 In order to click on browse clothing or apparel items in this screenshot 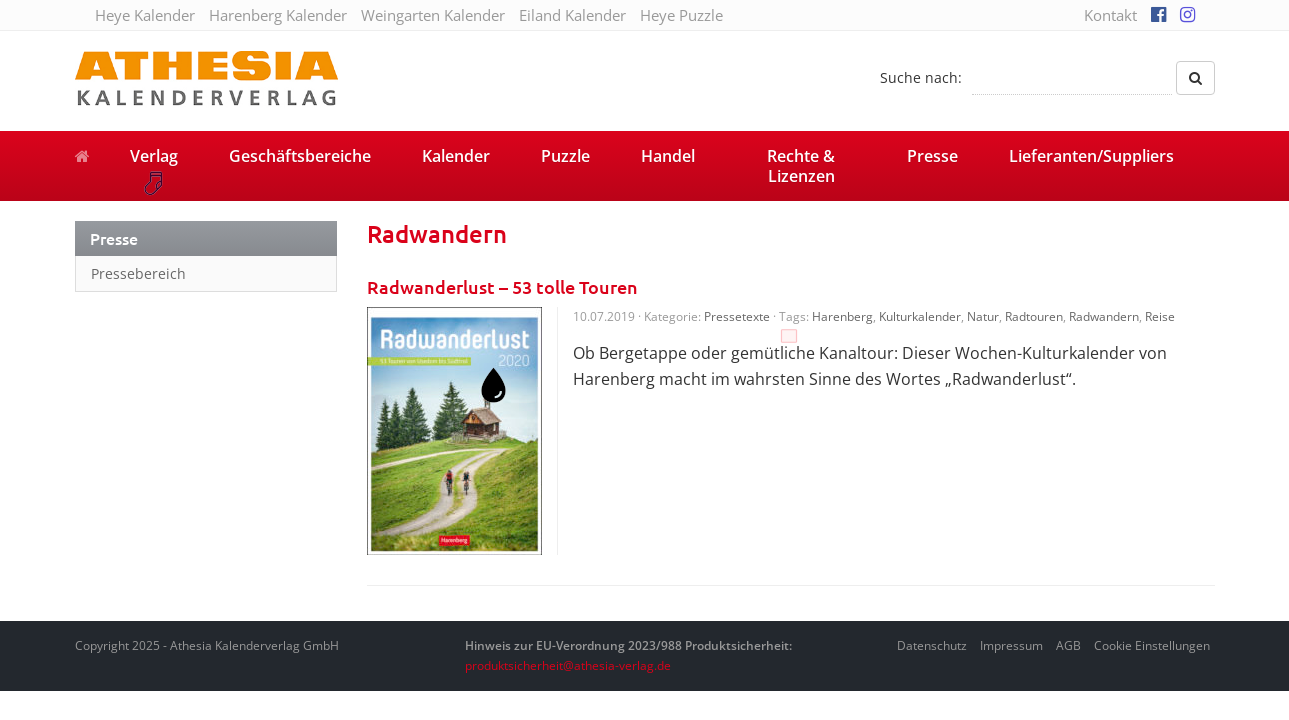, I will do `click(154, 183)`.